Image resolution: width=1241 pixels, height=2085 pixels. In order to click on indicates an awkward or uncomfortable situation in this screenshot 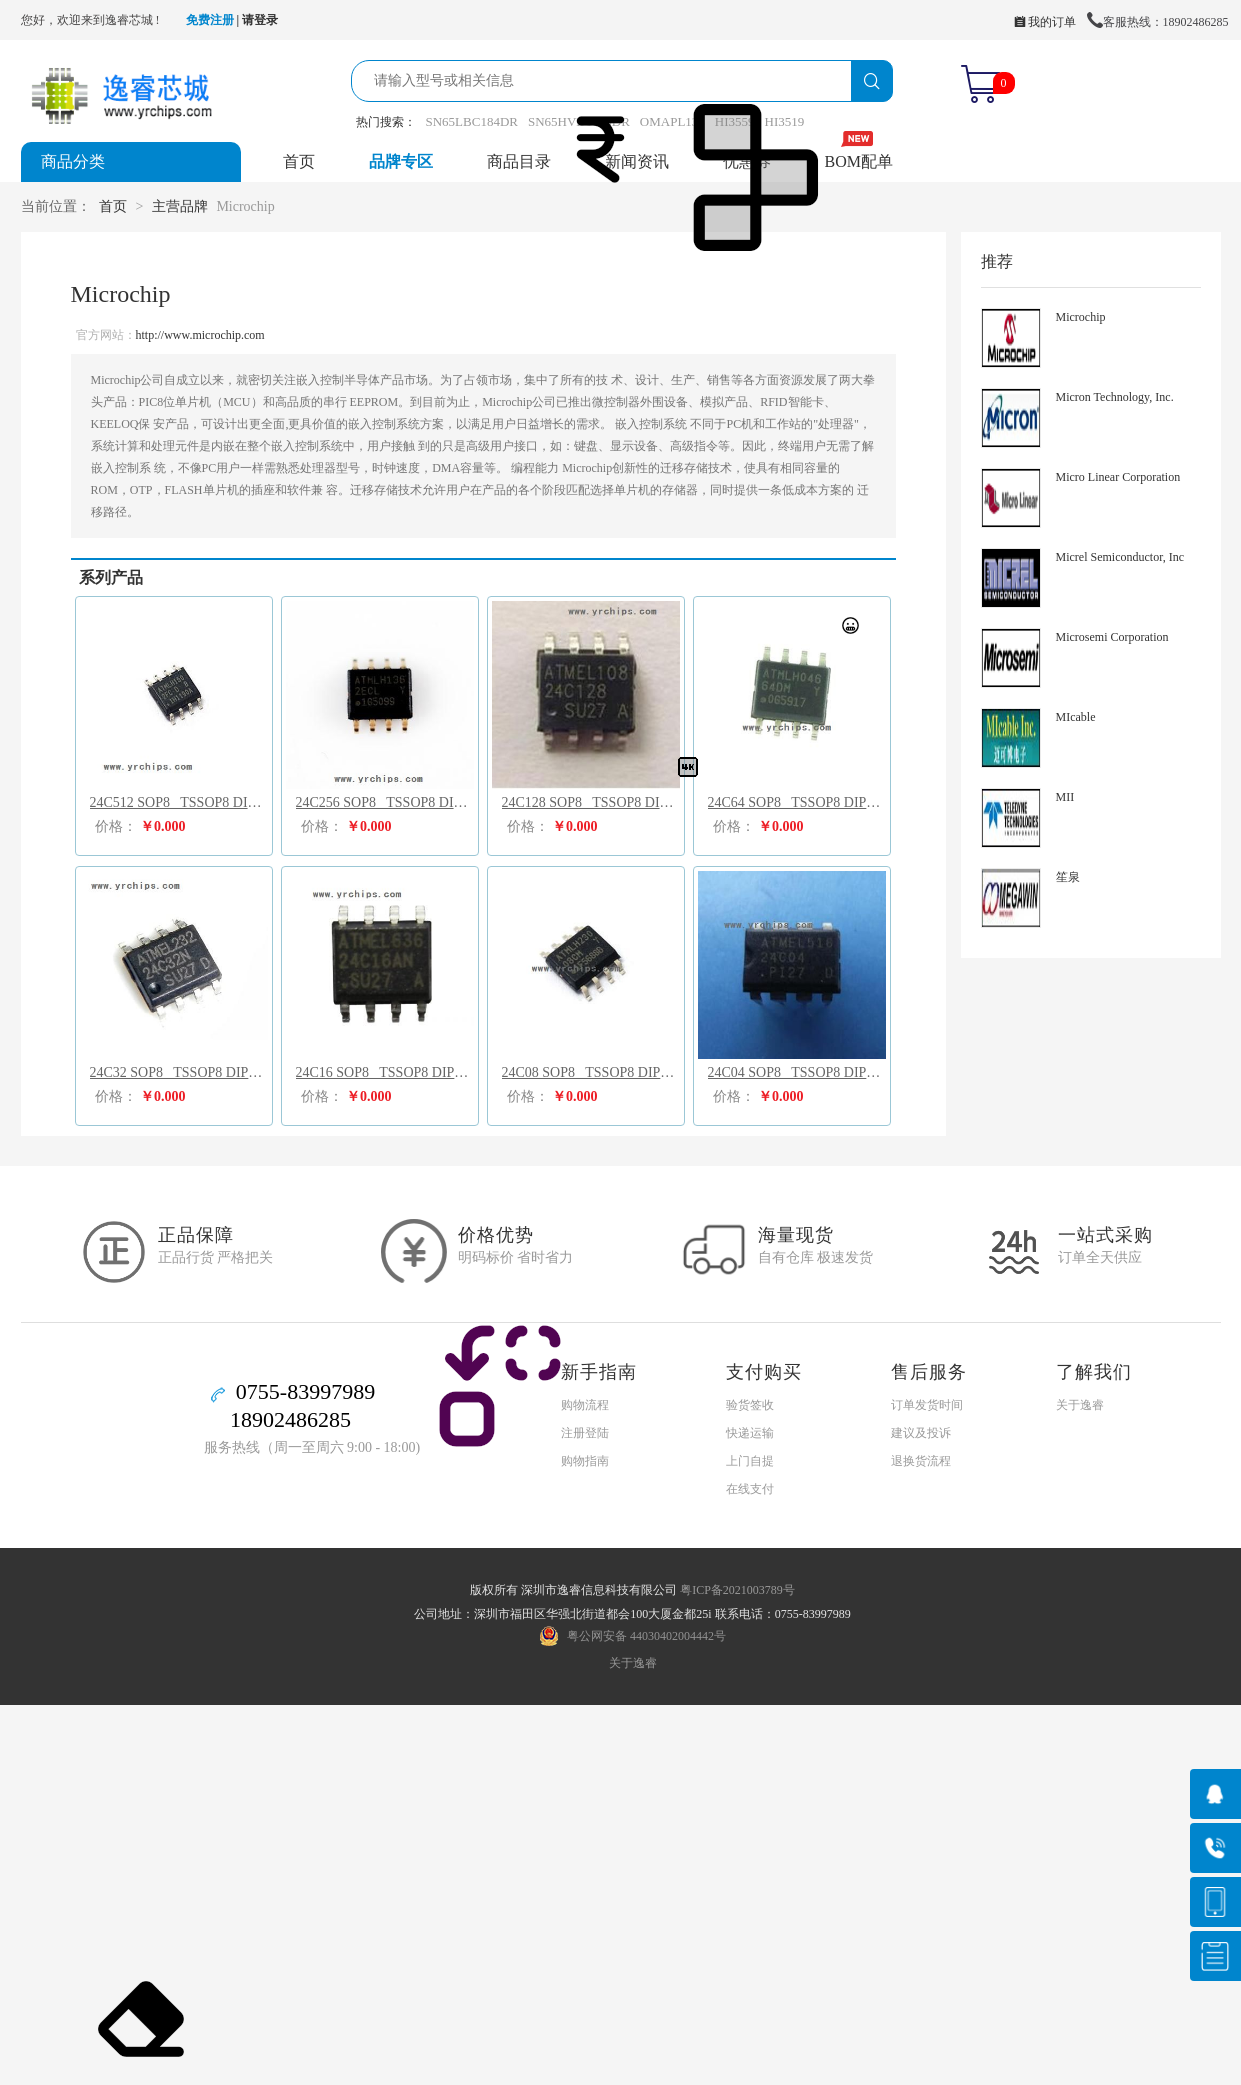, I will do `click(850, 625)`.